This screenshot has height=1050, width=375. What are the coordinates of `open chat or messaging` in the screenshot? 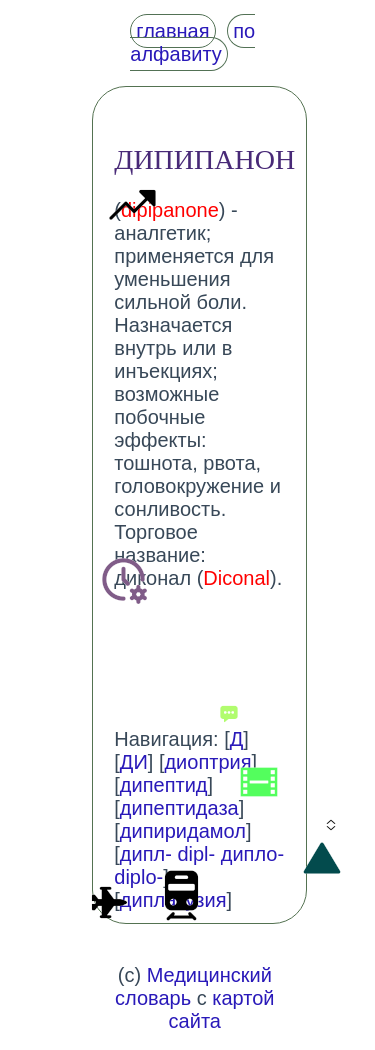 It's located at (229, 714).